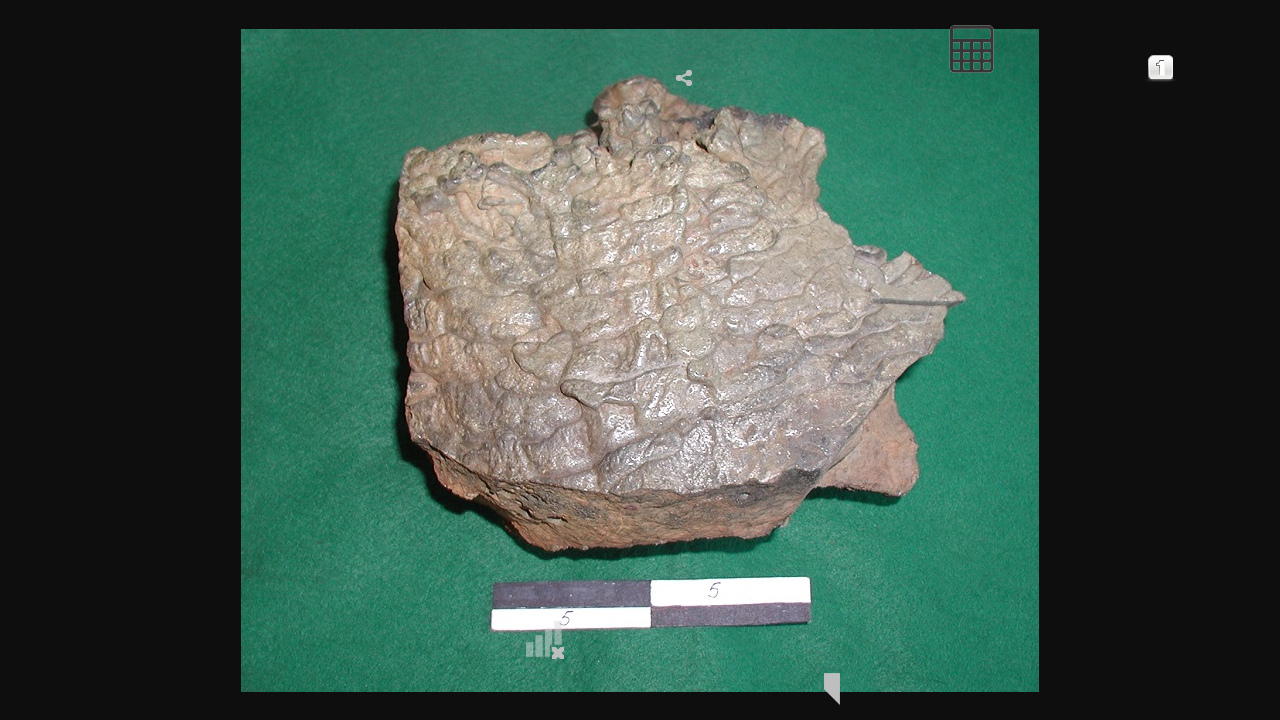  I want to click on indicates no cellular network connection, so click(545, 640).